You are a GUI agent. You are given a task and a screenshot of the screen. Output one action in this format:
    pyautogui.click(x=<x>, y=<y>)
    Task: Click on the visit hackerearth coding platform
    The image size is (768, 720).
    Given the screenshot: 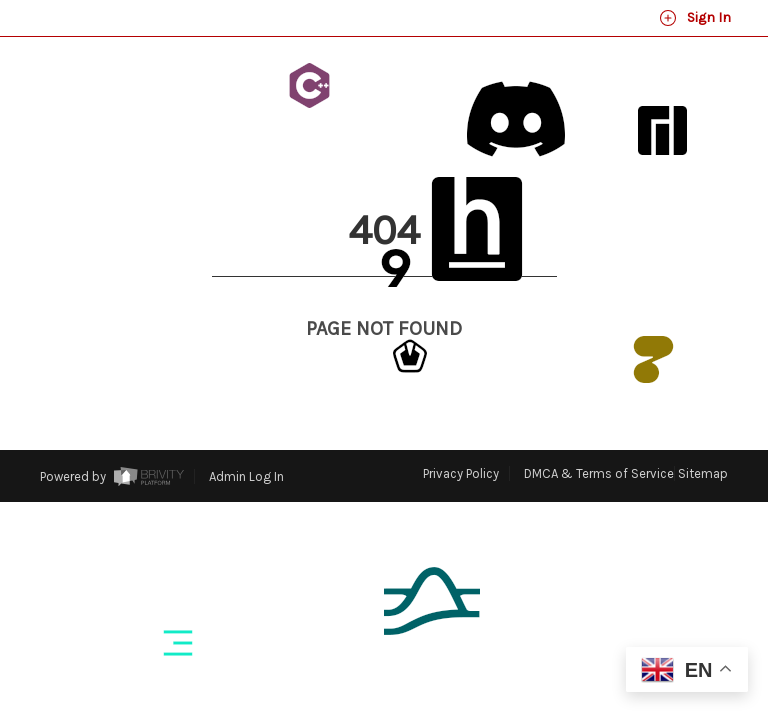 What is the action you would take?
    pyautogui.click(x=477, y=229)
    